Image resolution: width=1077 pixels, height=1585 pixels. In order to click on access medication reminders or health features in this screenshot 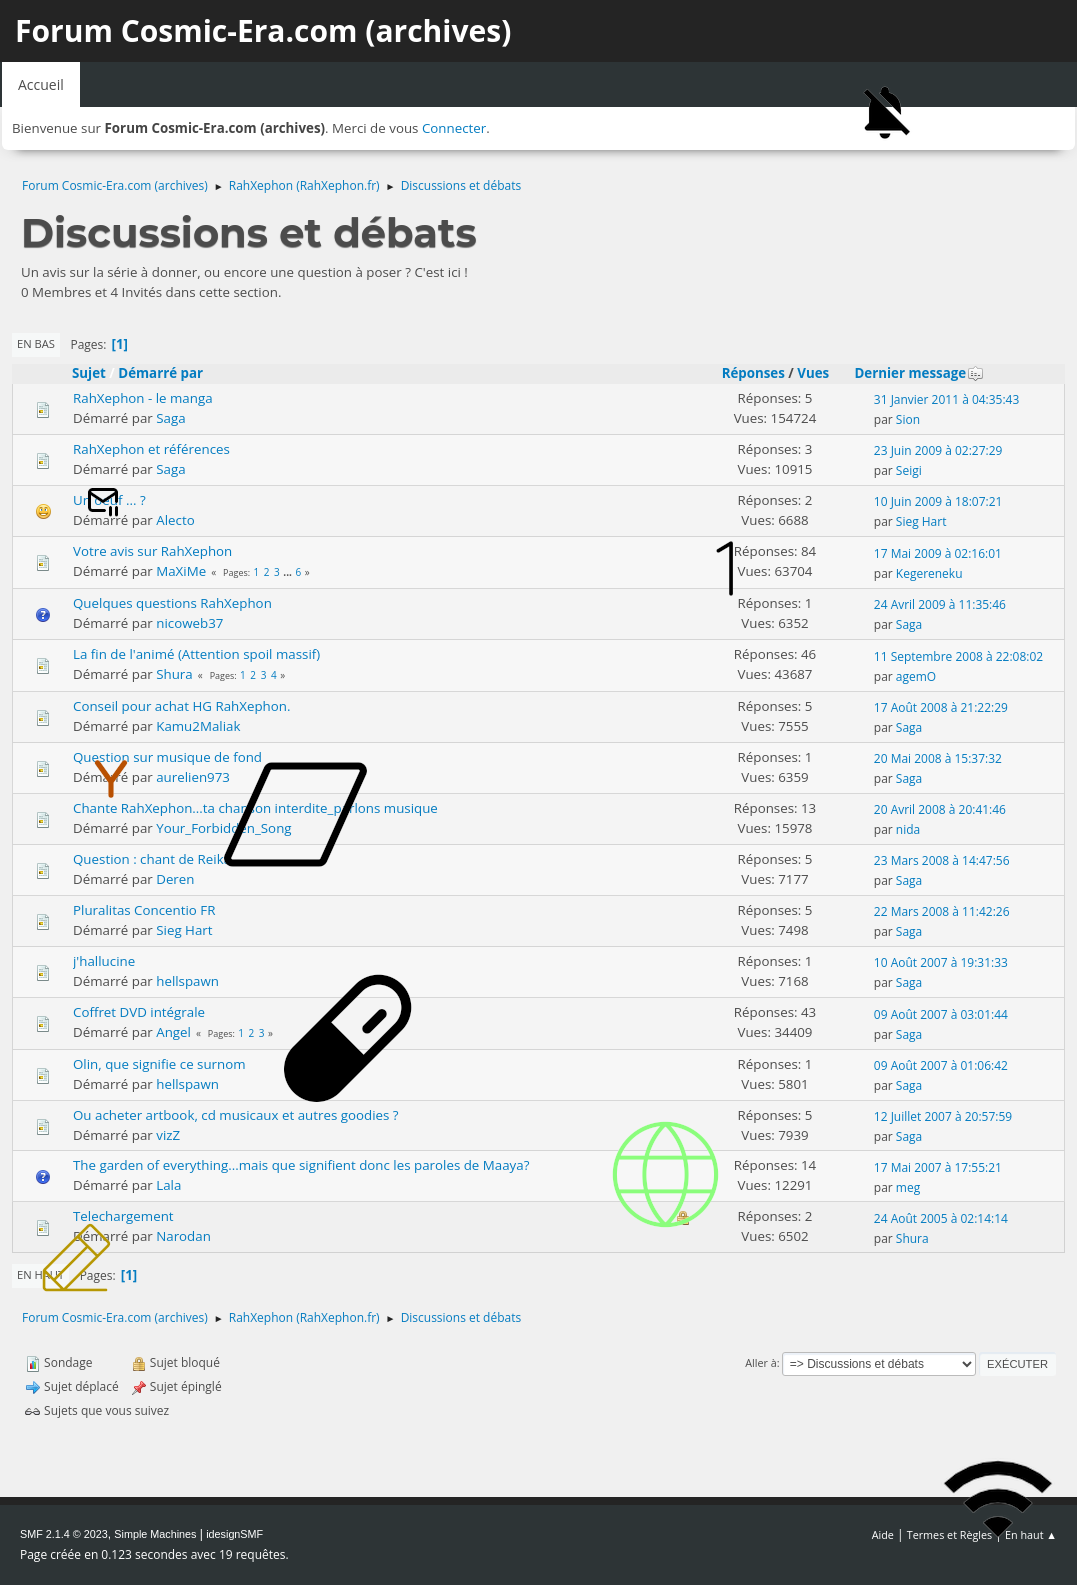, I will do `click(347, 1038)`.